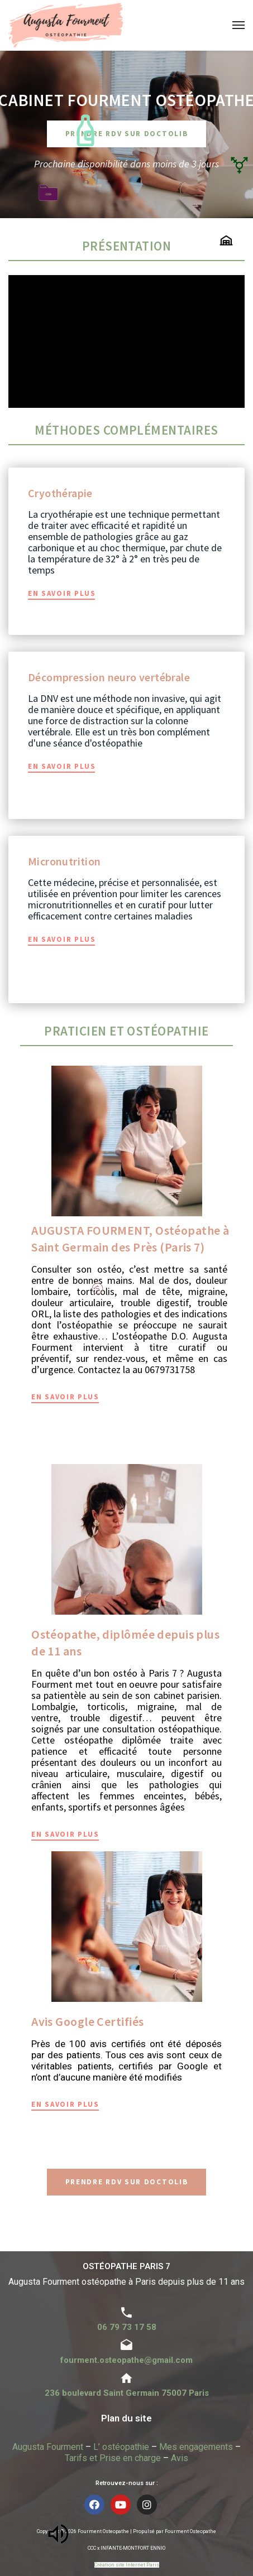 The height and width of the screenshot is (2576, 253). Describe the element at coordinates (239, 165) in the screenshot. I see `indicates transgender identity option` at that location.